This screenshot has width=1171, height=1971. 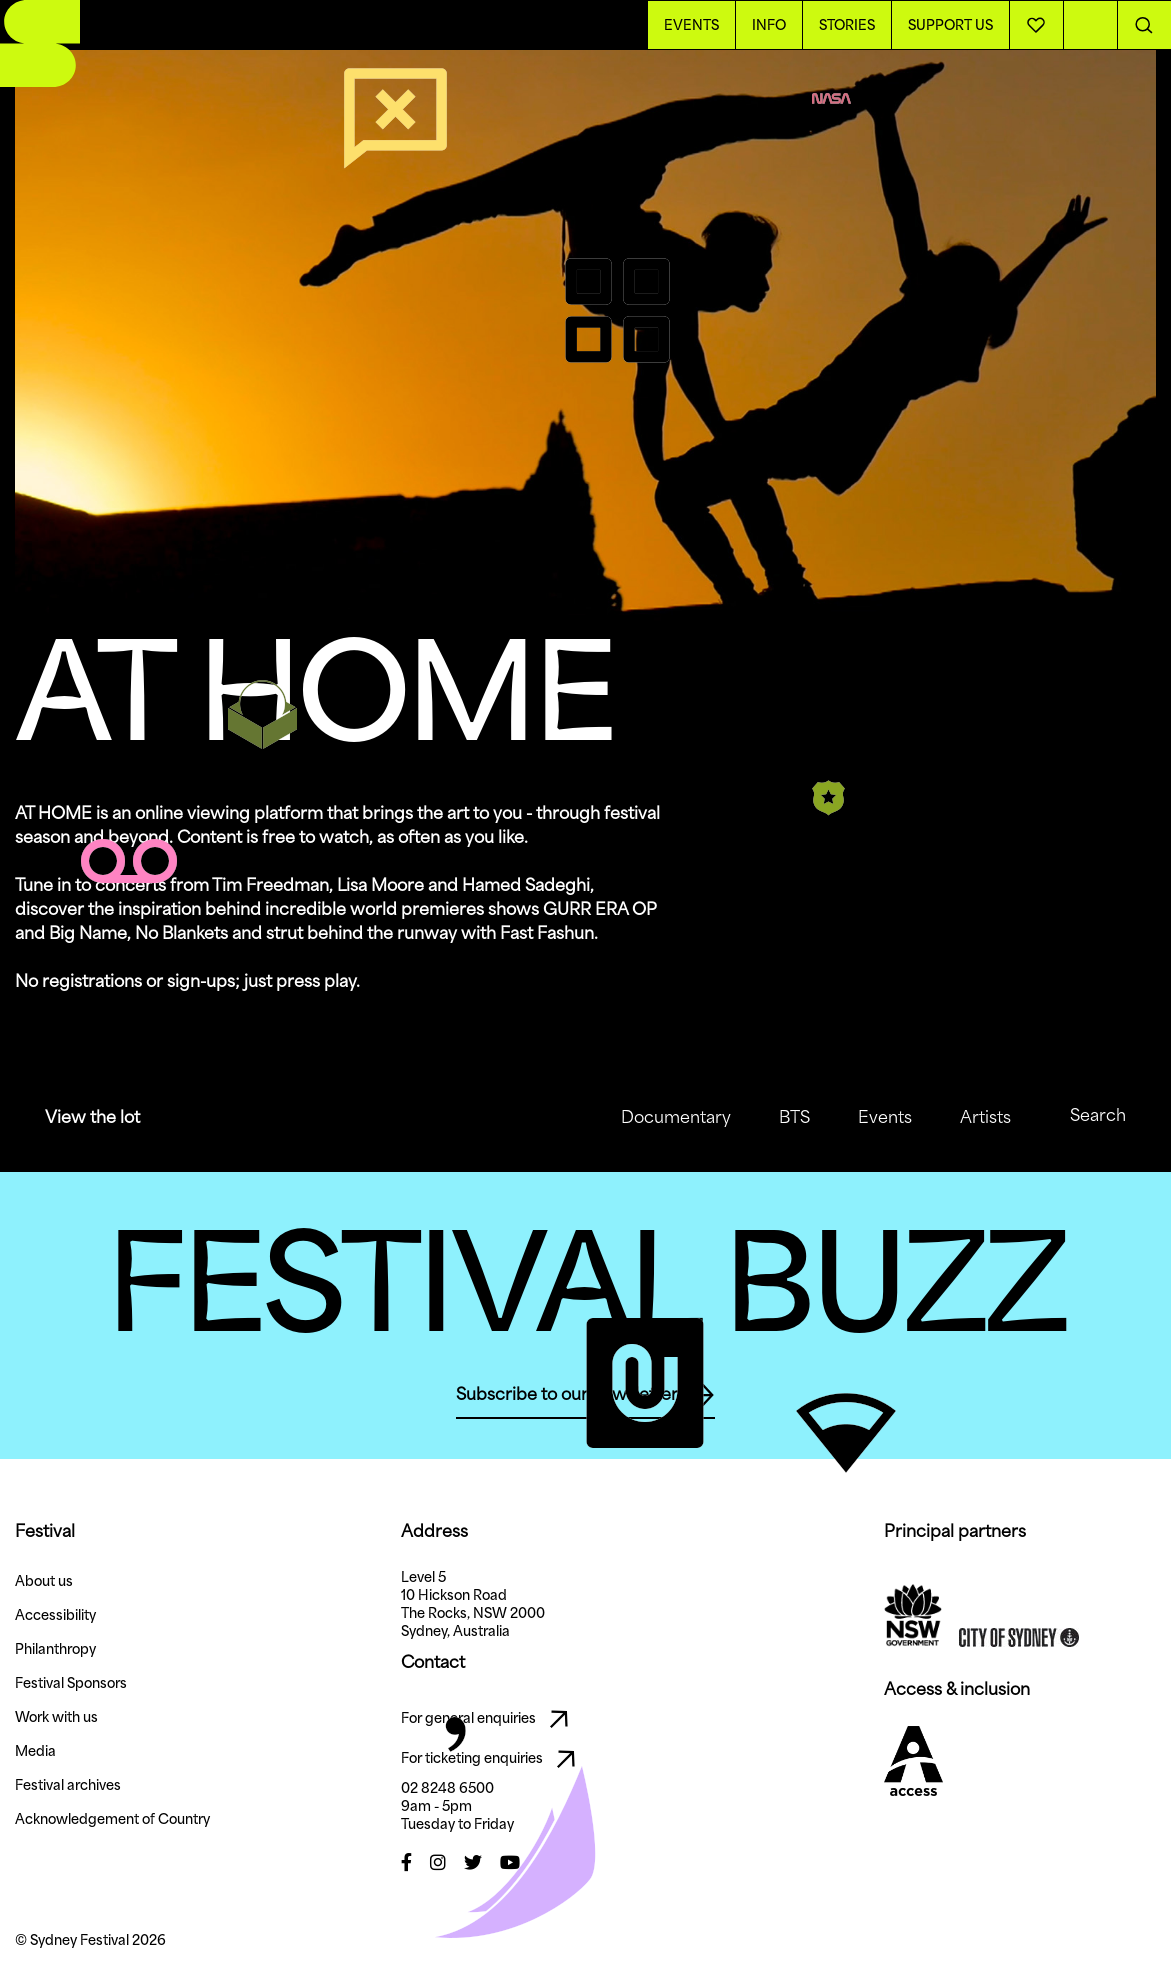 I want to click on spinnaker continuous delivery platform logo, so click(x=515, y=1852).